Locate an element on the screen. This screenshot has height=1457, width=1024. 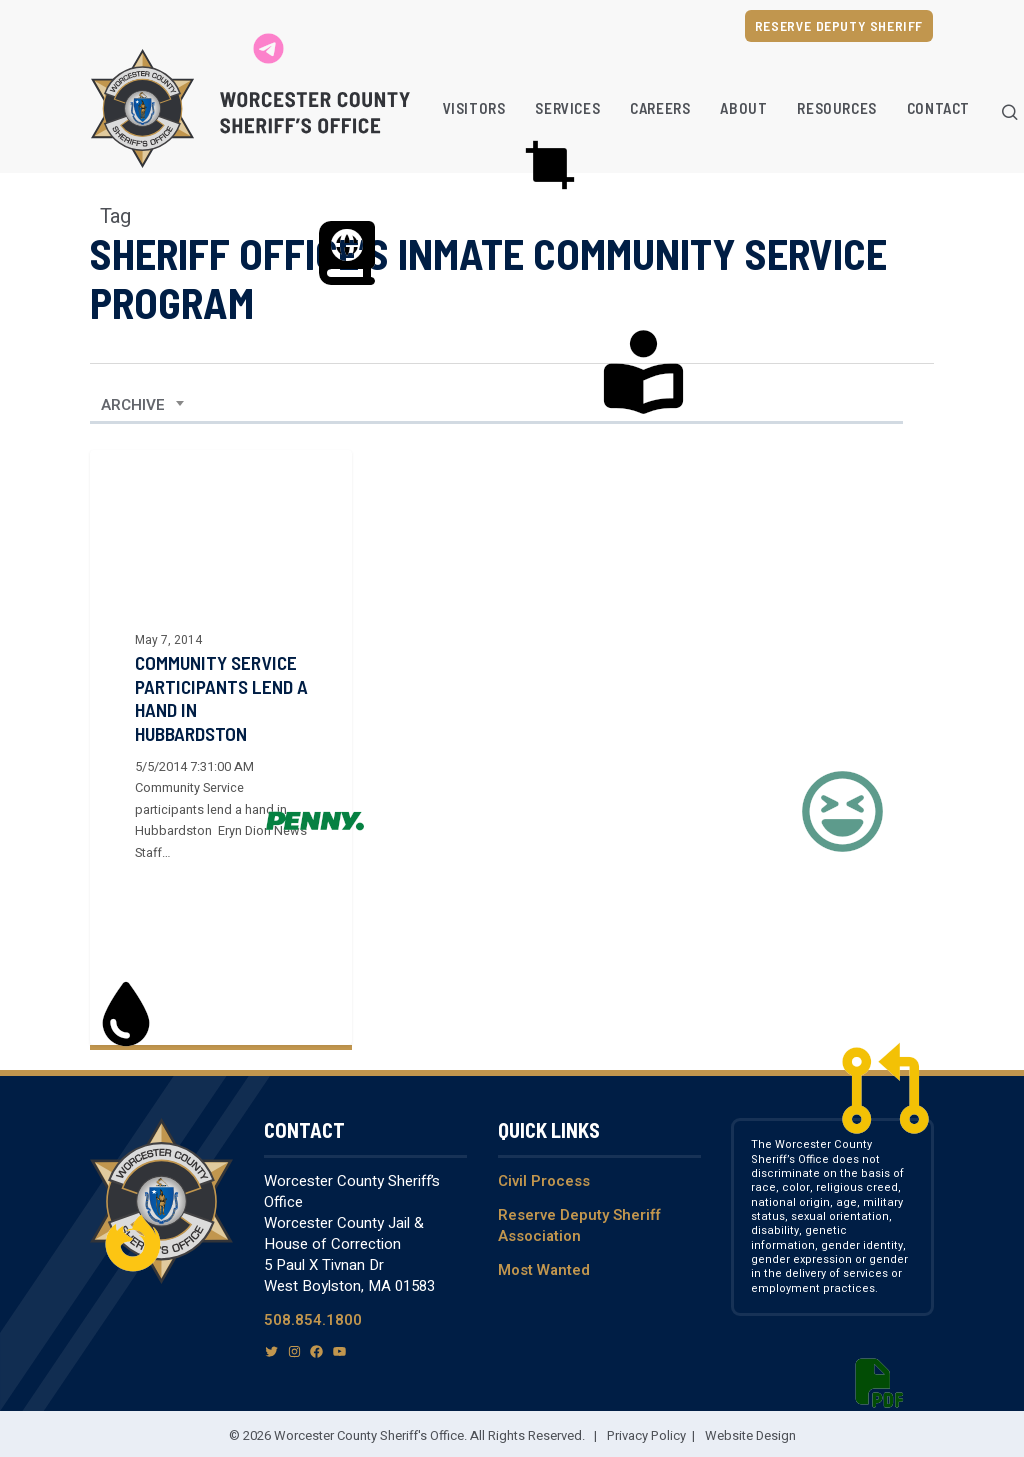
view or open a PDF document is located at coordinates (878, 1381).